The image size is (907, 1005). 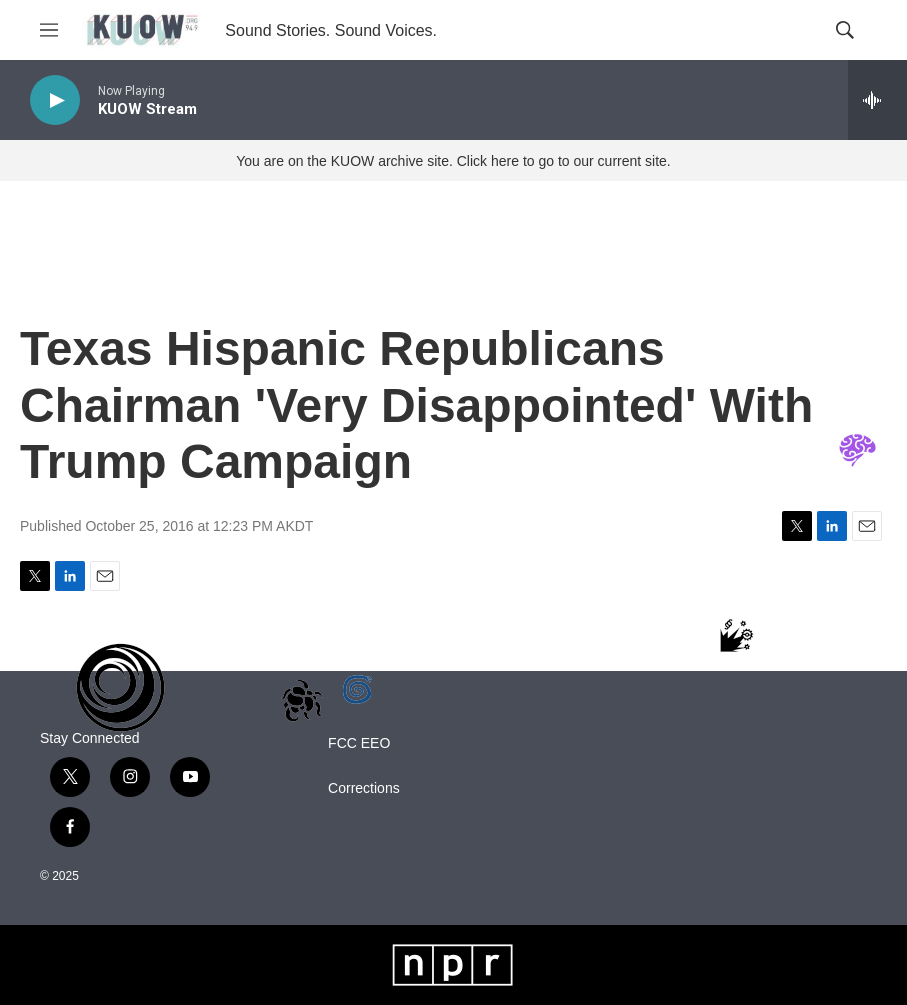 I want to click on access AI or smart features, so click(x=857, y=449).